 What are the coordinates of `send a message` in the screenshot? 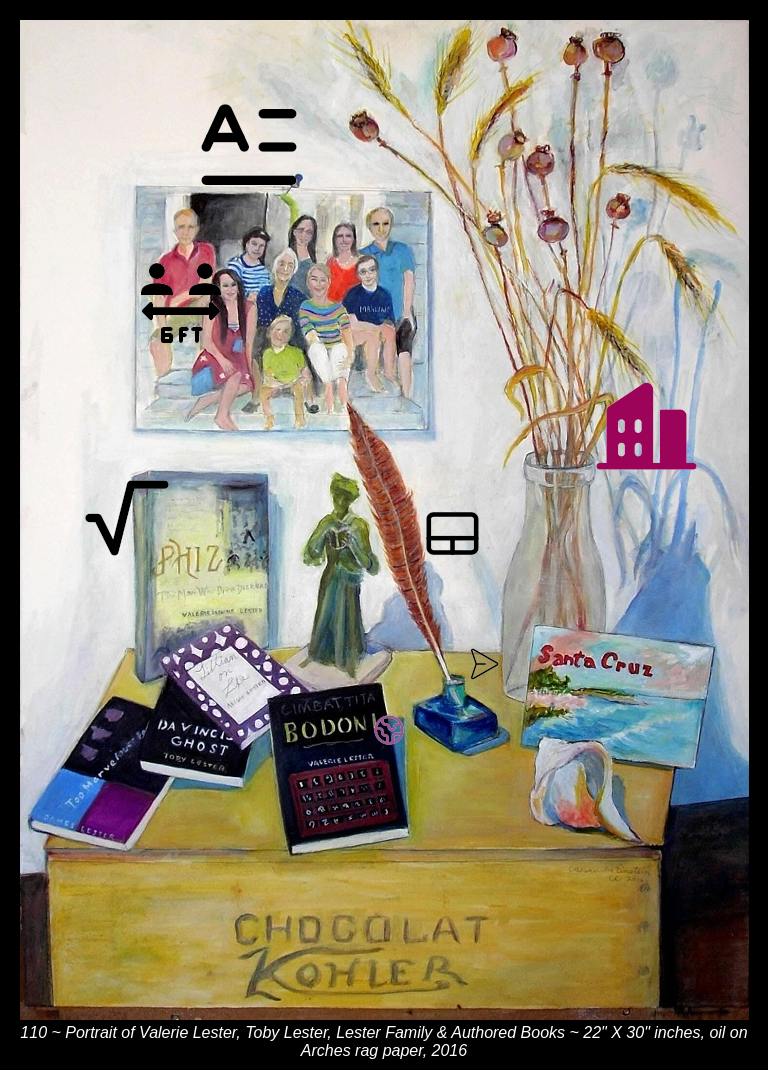 It's located at (483, 664).